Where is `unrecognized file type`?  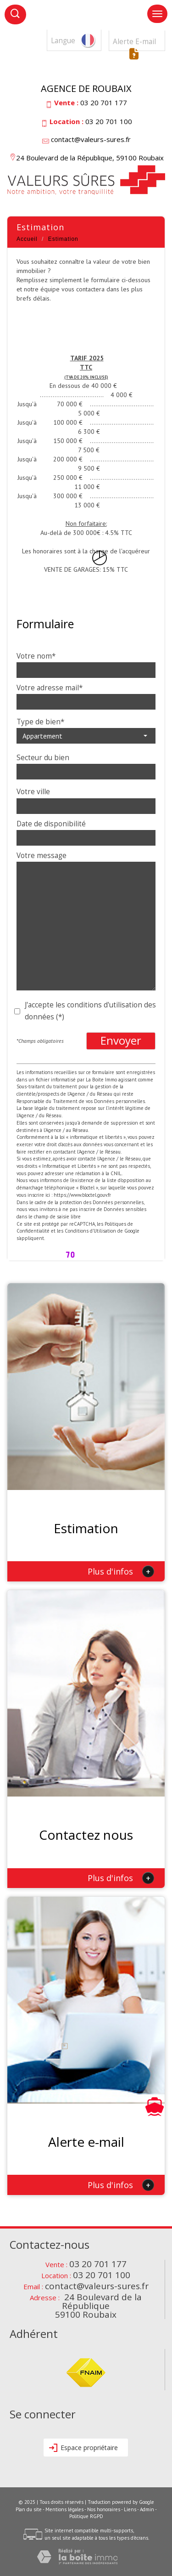 unrecognized file type is located at coordinates (134, 54).